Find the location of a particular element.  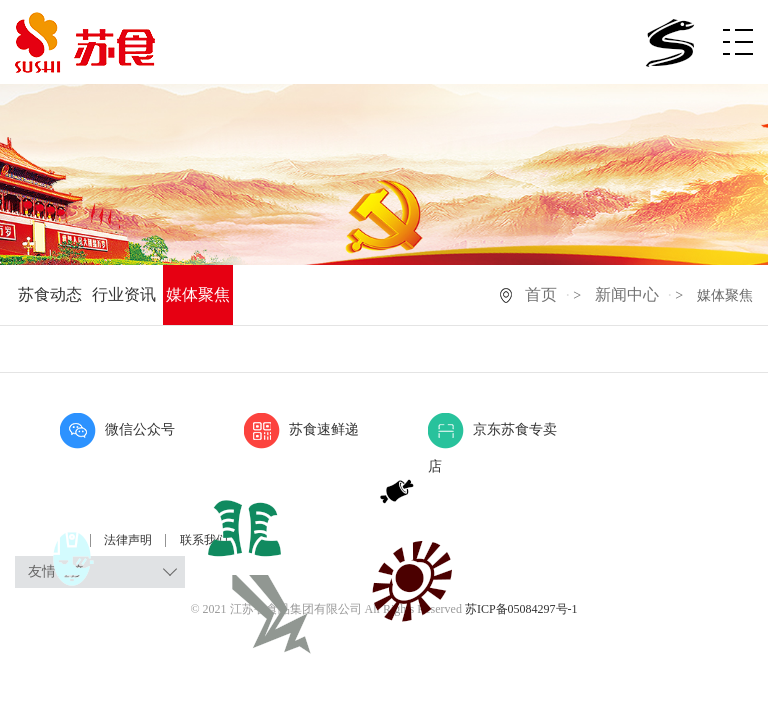

eel creature or fish type in a game inventory is located at coordinates (670, 43).